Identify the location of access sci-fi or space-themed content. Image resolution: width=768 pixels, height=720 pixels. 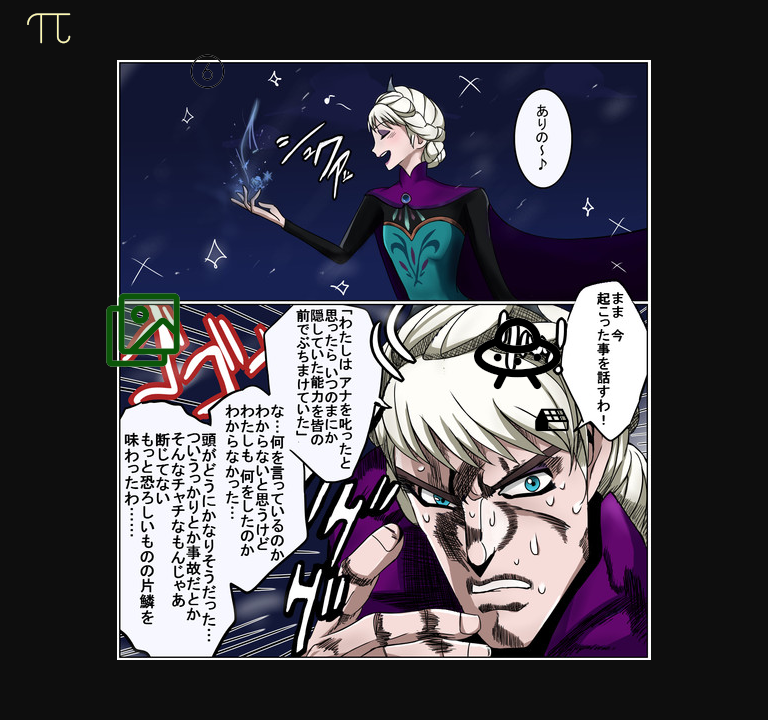
(517, 353).